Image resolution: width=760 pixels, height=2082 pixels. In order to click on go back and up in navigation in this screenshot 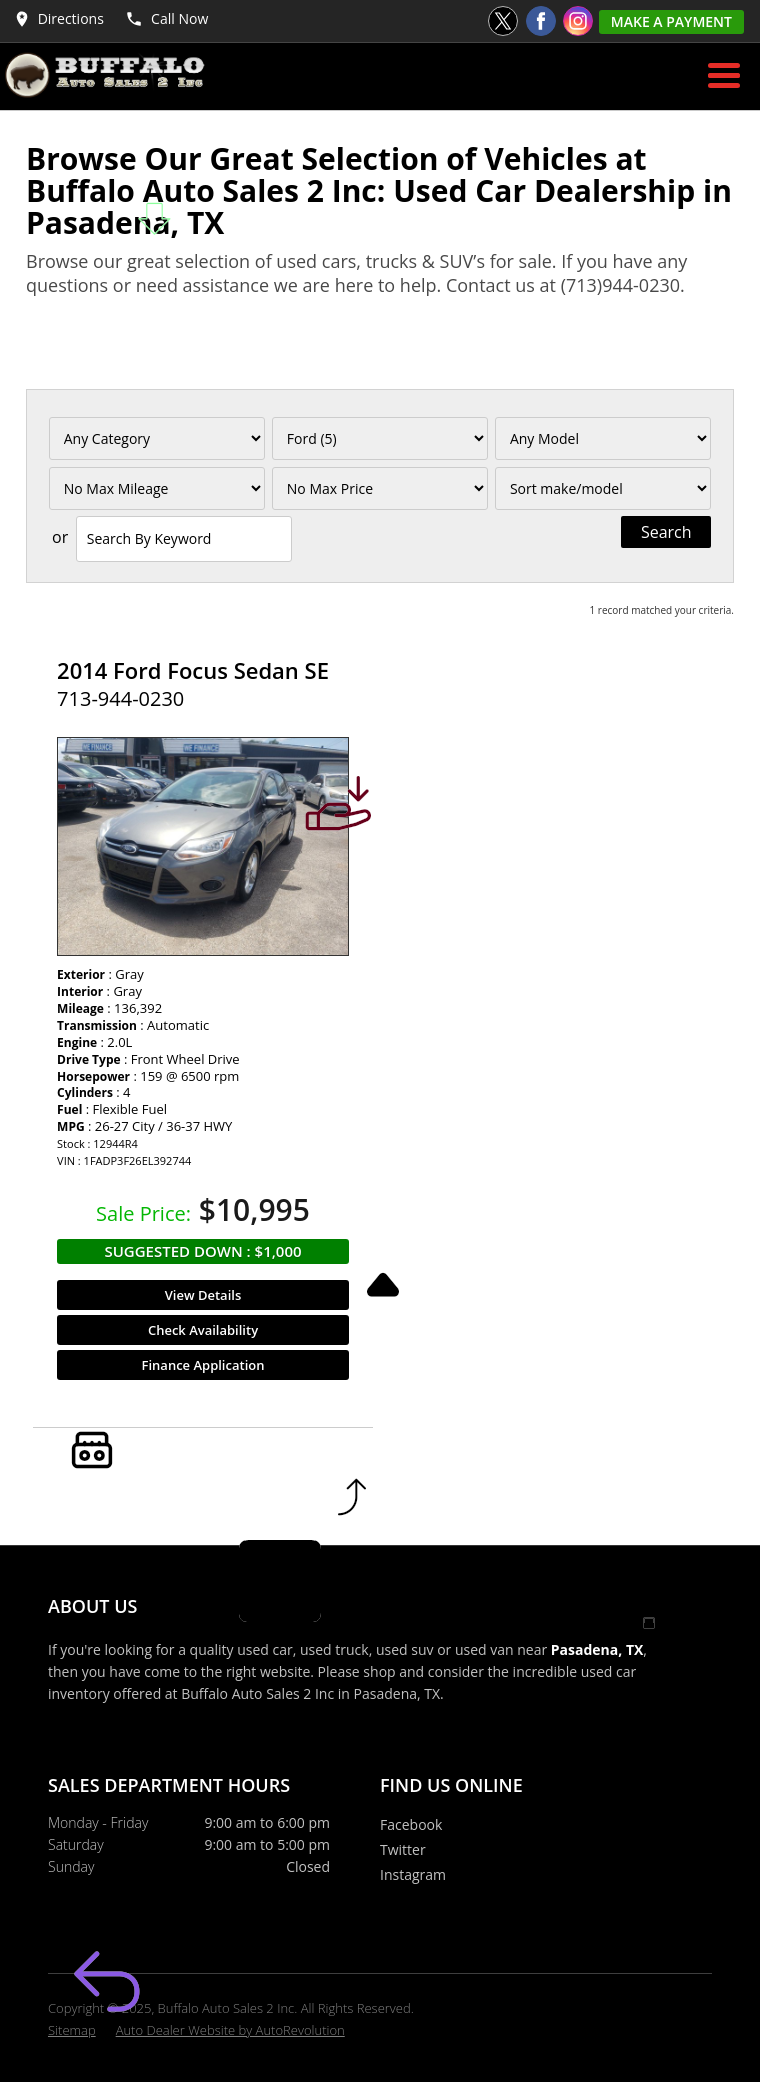, I will do `click(352, 1497)`.